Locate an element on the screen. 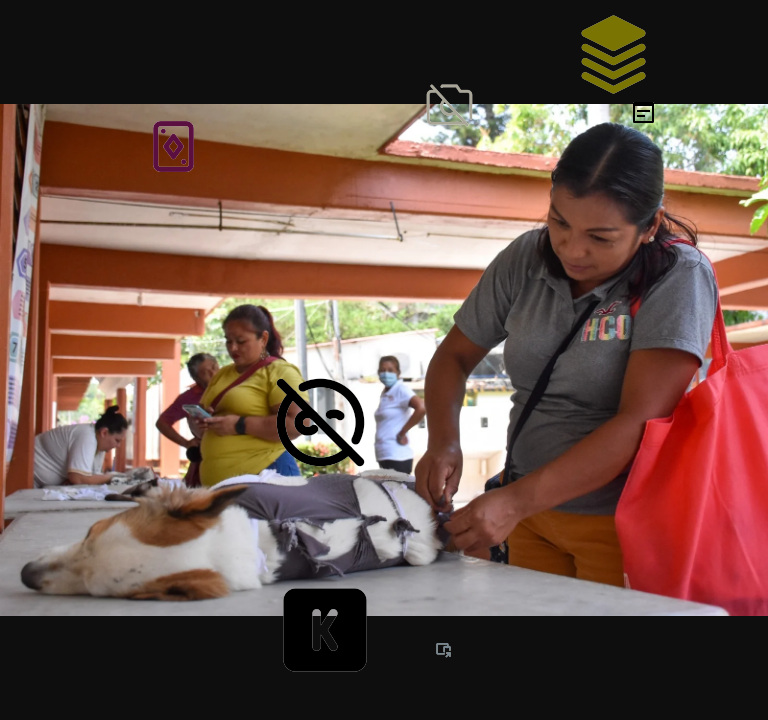  open card game or play cards is located at coordinates (173, 146).